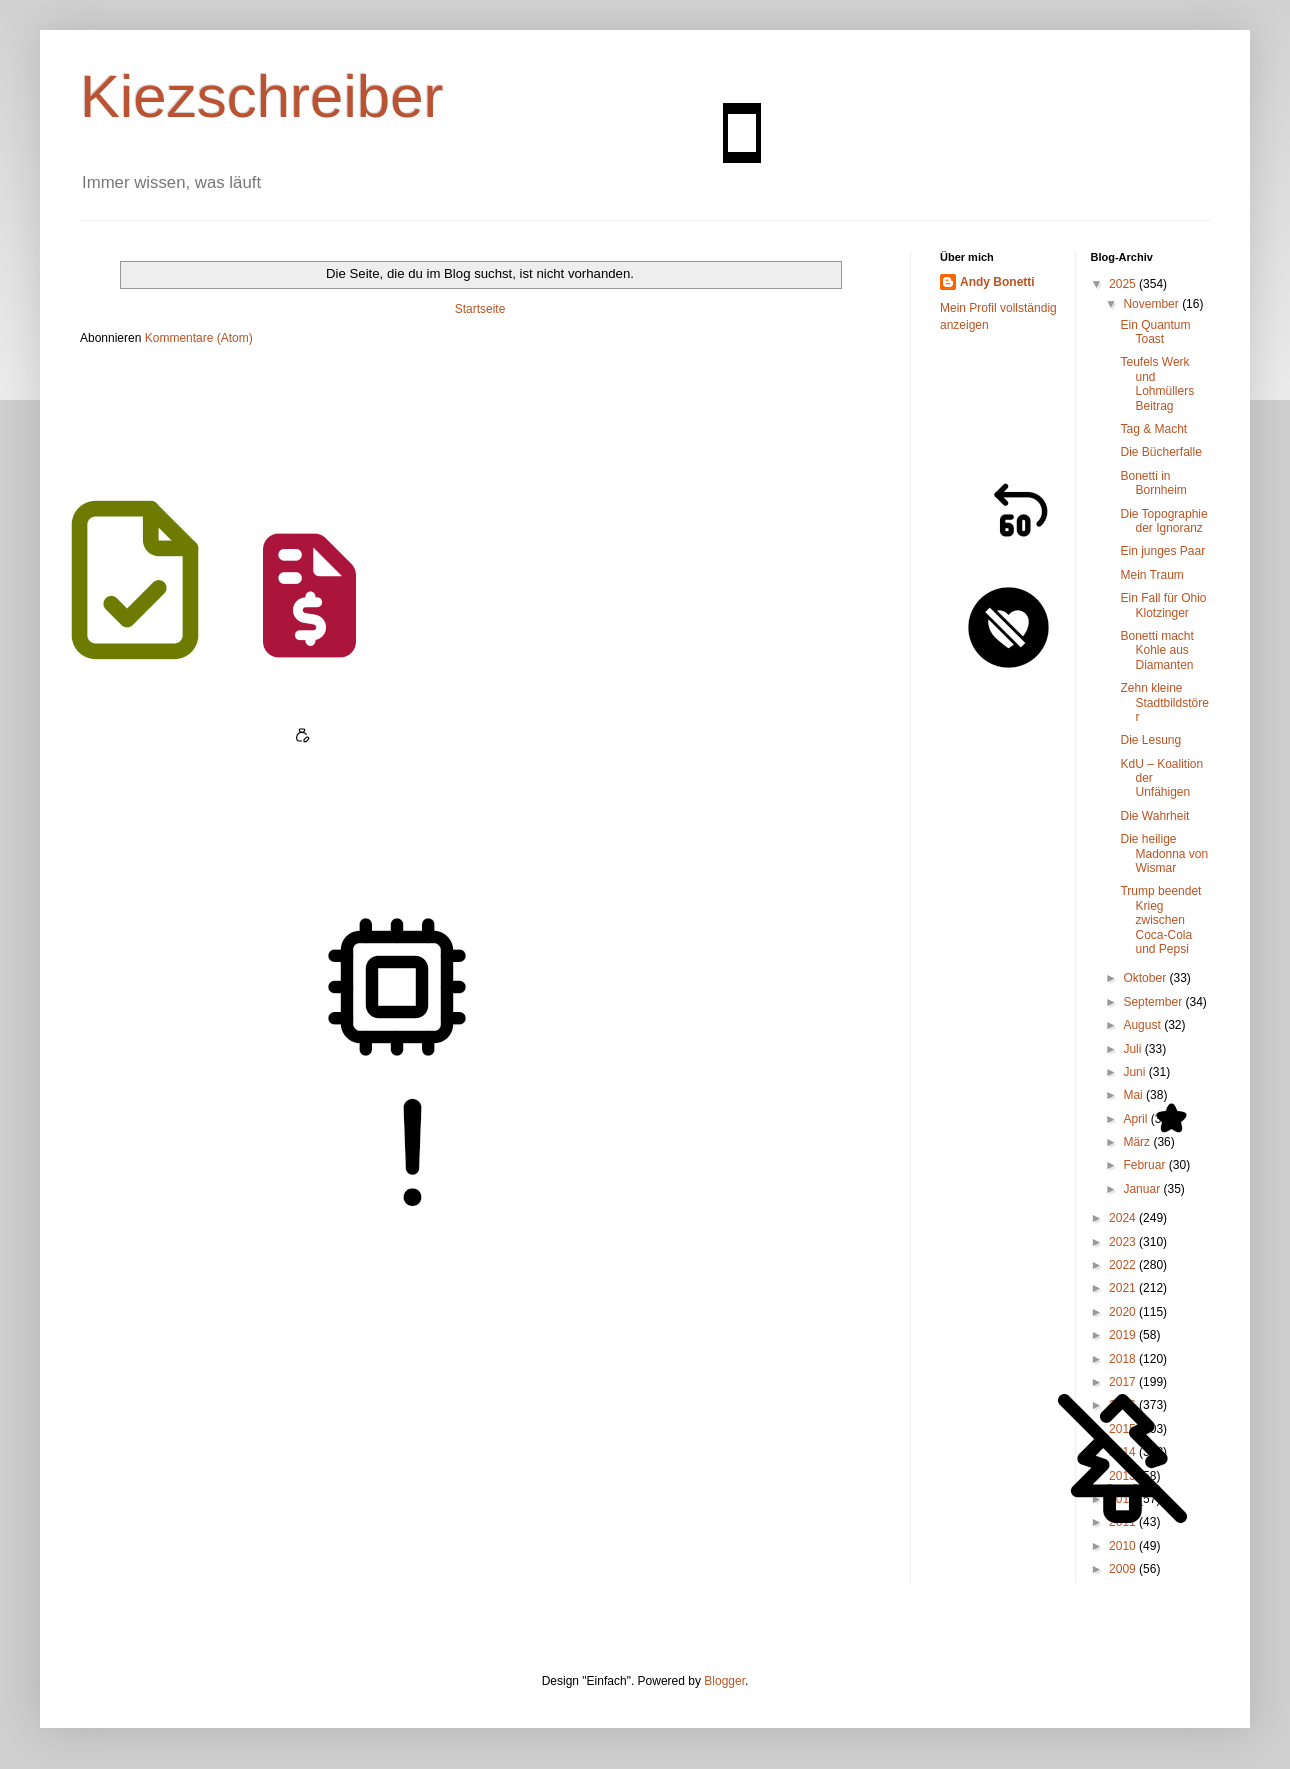 The image size is (1290, 1769). Describe the element at coordinates (302, 735) in the screenshot. I see `edit budget or savings details` at that location.